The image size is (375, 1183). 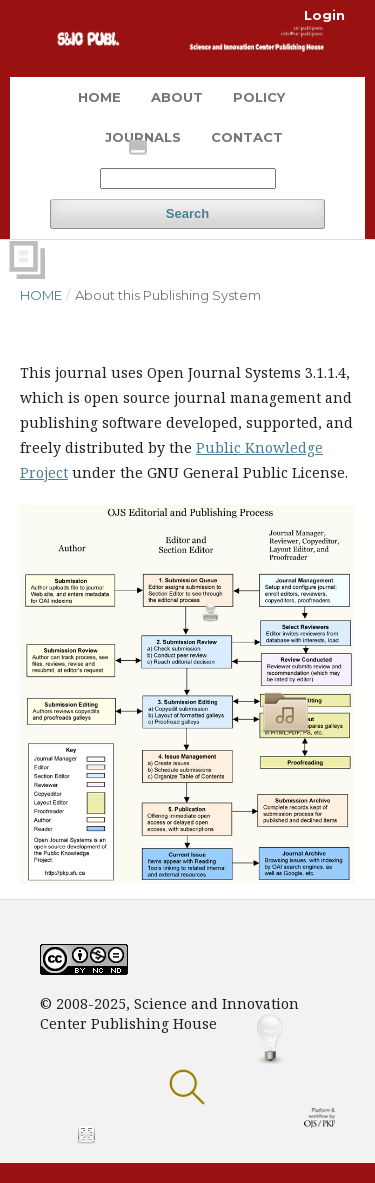 What do you see at coordinates (270, 1039) in the screenshot?
I see `indicates informational message or tip` at bounding box center [270, 1039].